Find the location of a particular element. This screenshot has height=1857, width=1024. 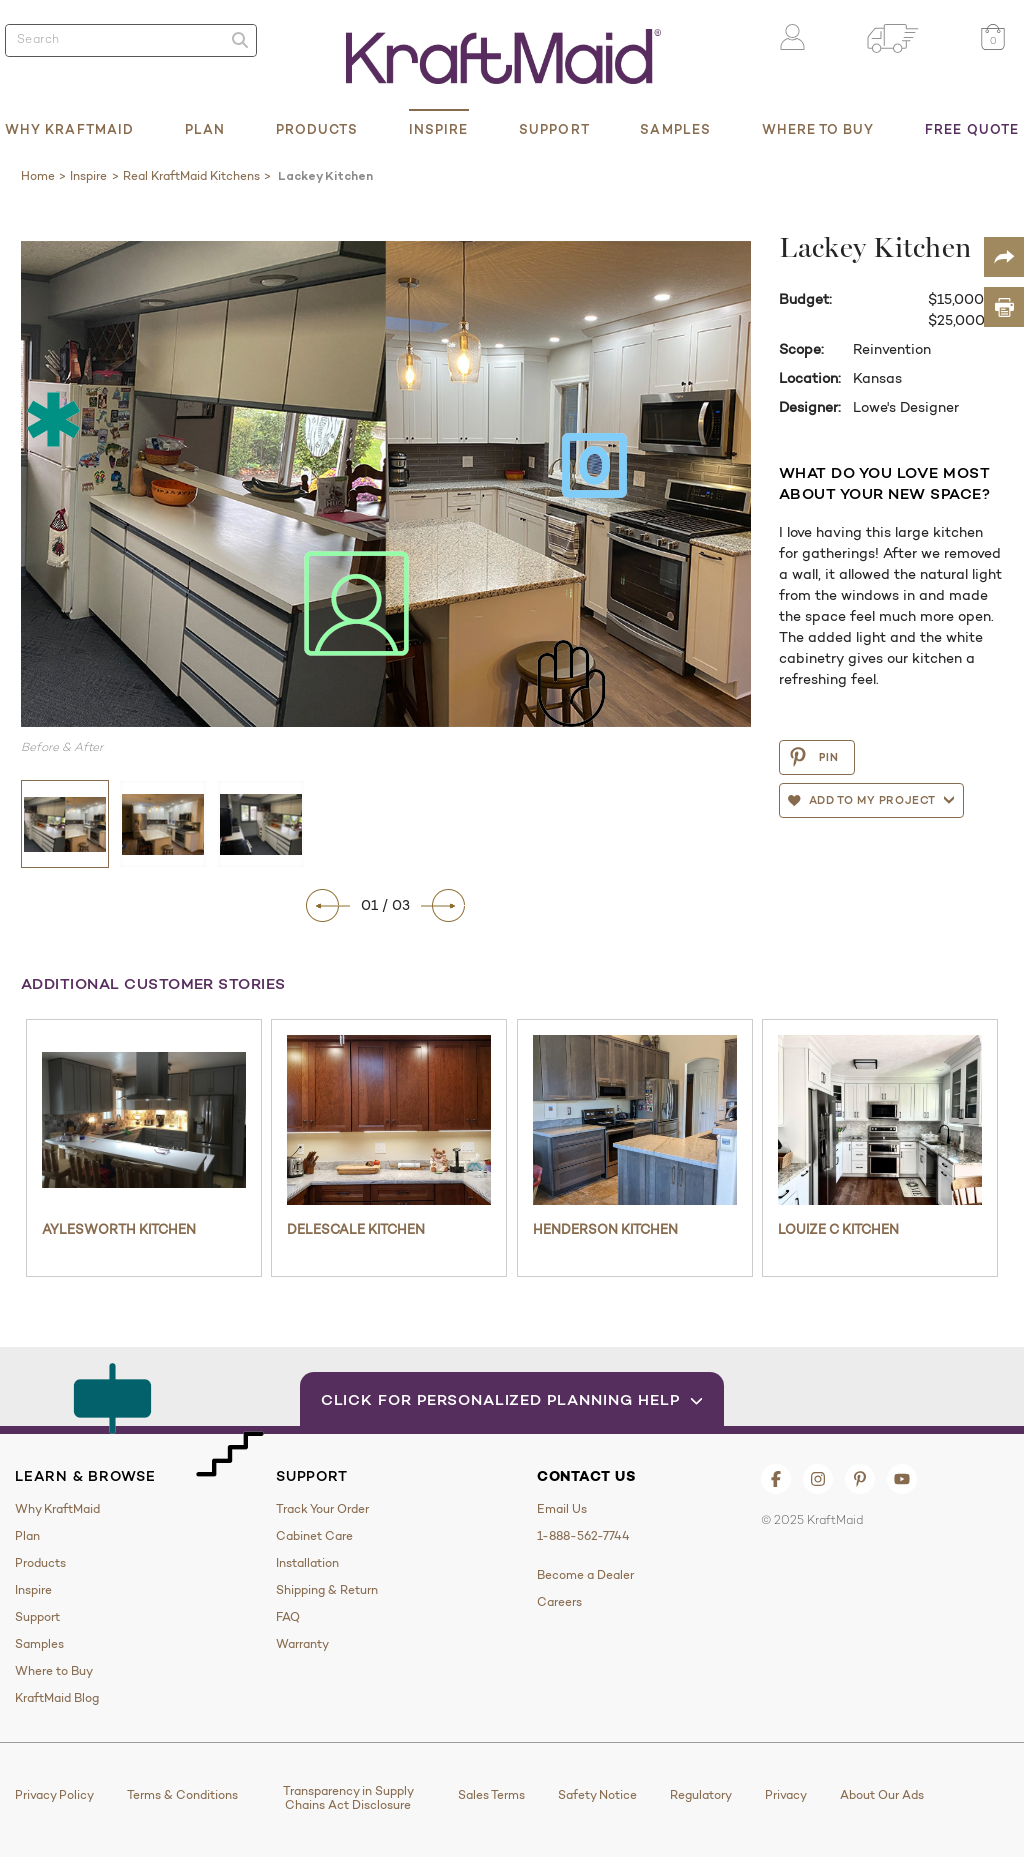

center element horizontally is located at coordinates (112, 1398).